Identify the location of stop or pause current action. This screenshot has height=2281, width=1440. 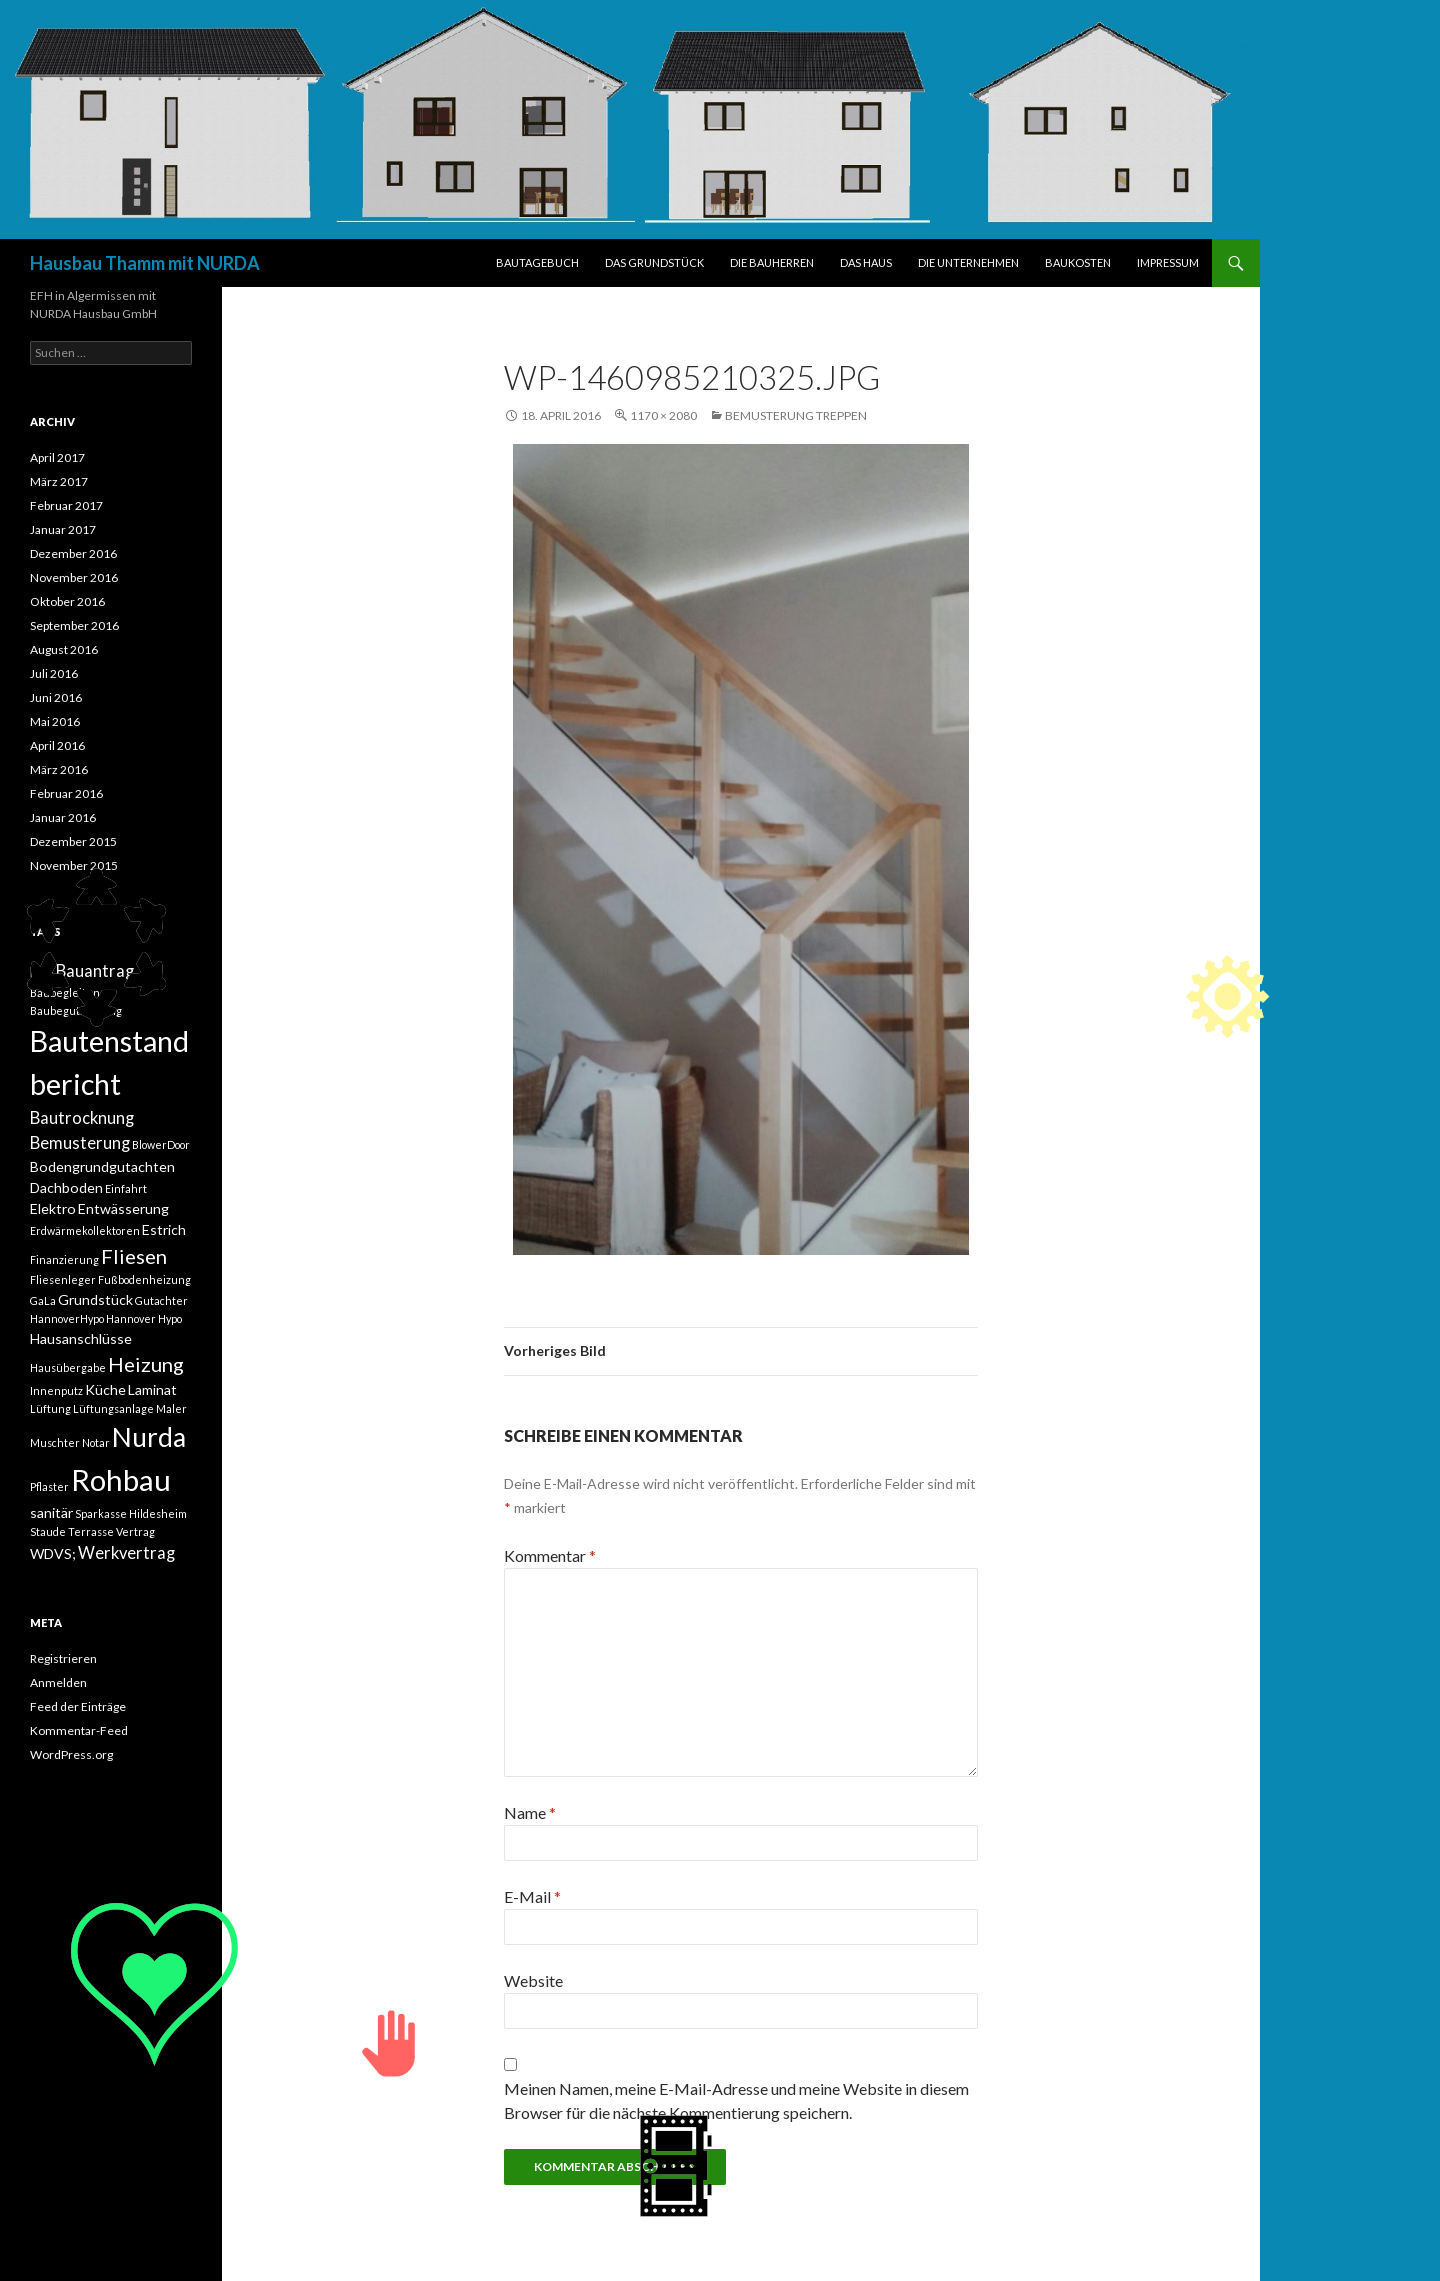
(388, 2043).